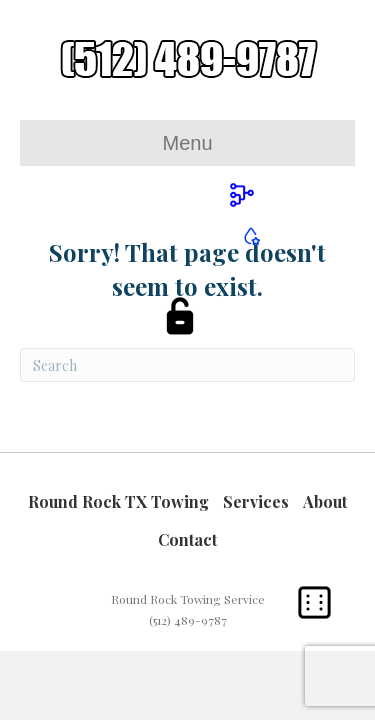 The width and height of the screenshot is (375, 720). What do you see at coordinates (251, 236) in the screenshot?
I see `mark a water or hydration entry as favorite` at bounding box center [251, 236].